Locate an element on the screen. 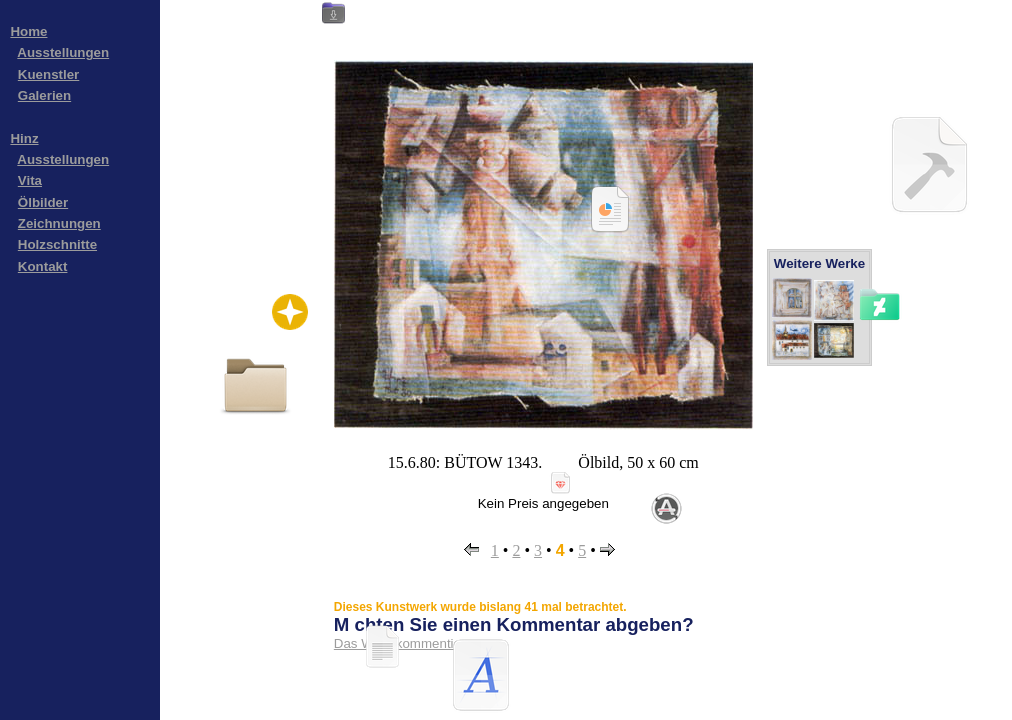  mark a bluetooth device as trusted is located at coordinates (290, 312).